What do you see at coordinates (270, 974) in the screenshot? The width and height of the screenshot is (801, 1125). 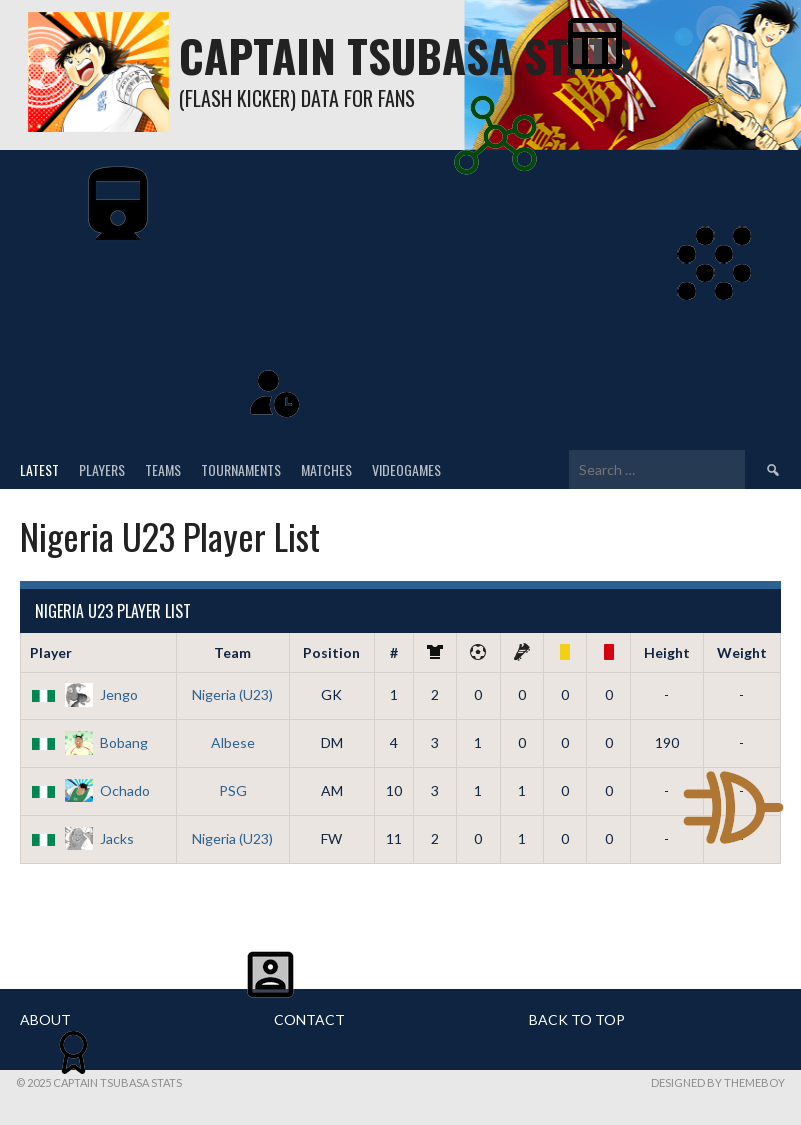 I see `switch to portrait orientation mode` at bounding box center [270, 974].